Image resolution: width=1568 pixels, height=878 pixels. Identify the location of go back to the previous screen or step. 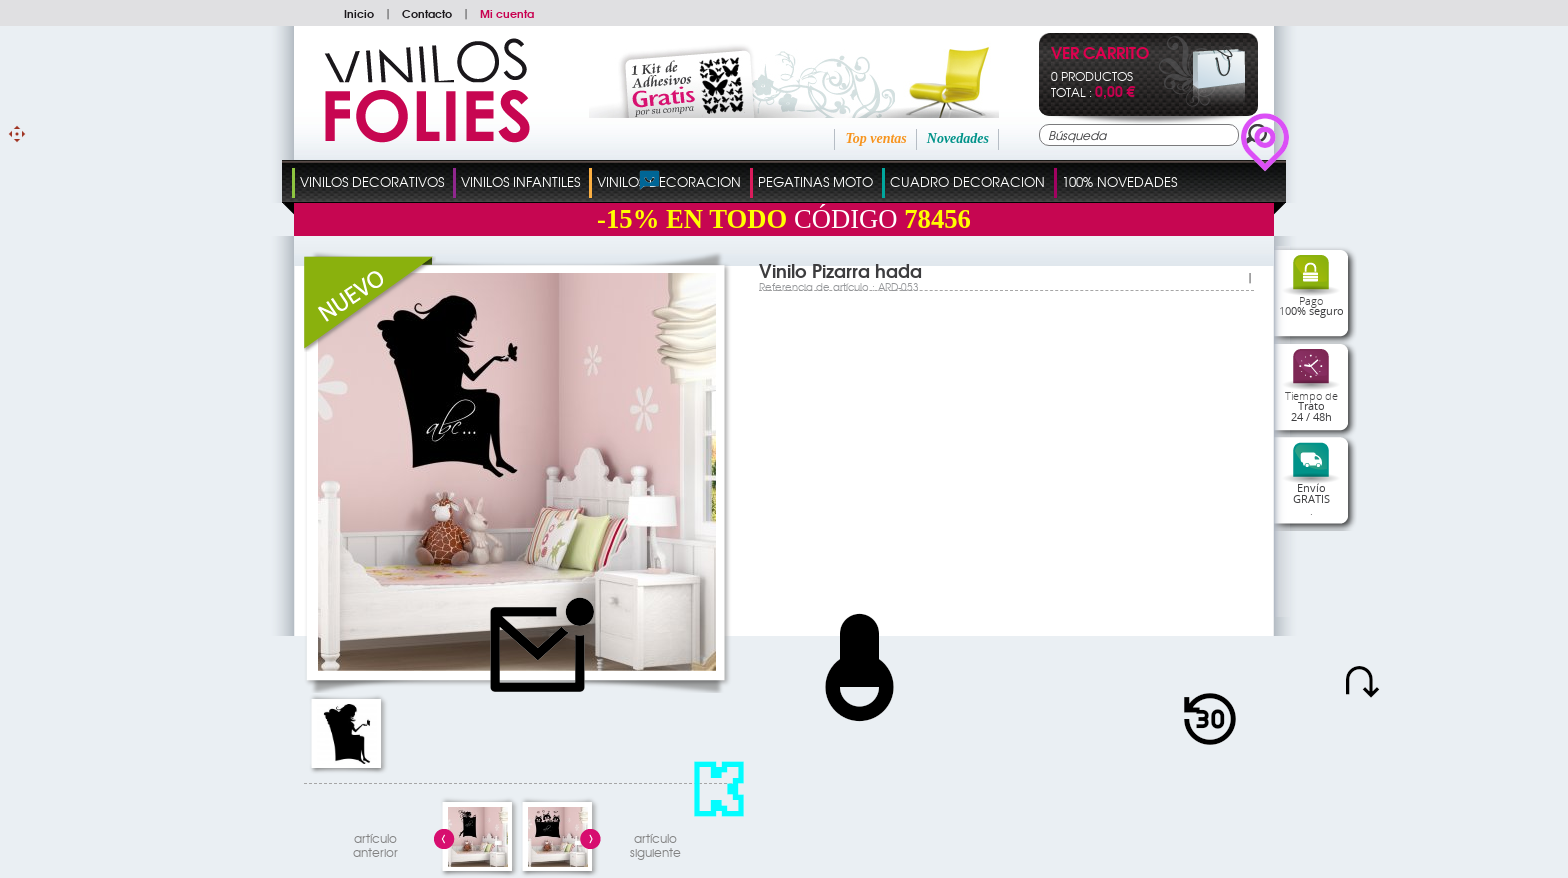
(1361, 681).